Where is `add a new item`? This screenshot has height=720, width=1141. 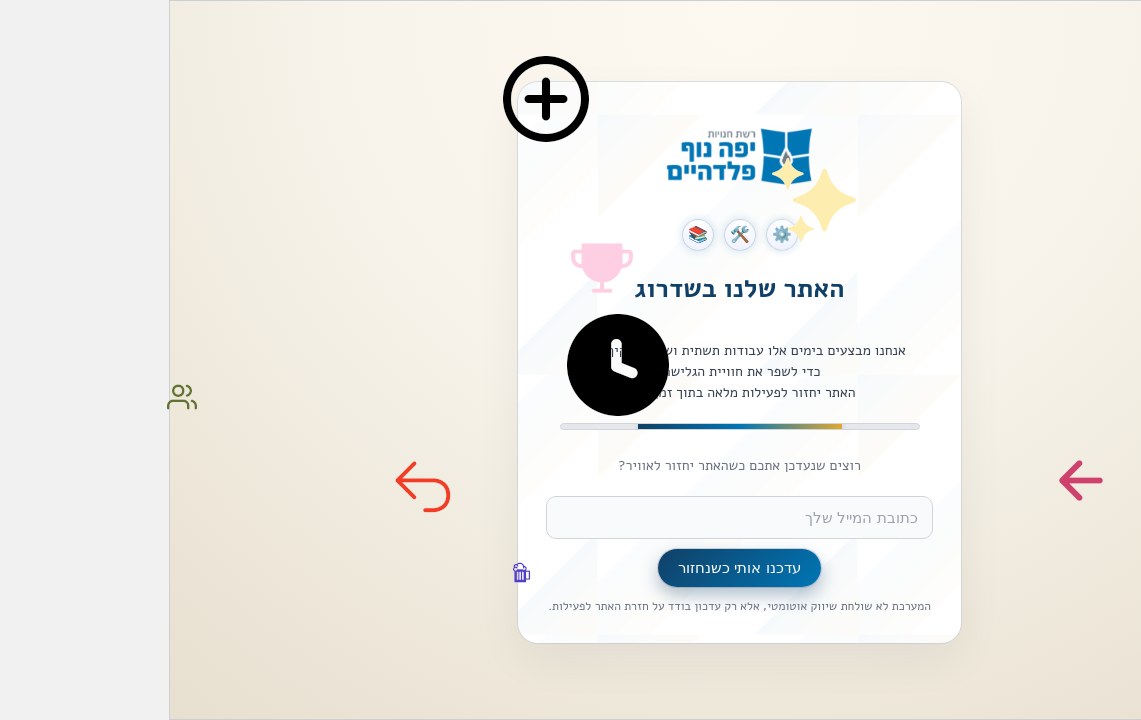
add a new item is located at coordinates (546, 99).